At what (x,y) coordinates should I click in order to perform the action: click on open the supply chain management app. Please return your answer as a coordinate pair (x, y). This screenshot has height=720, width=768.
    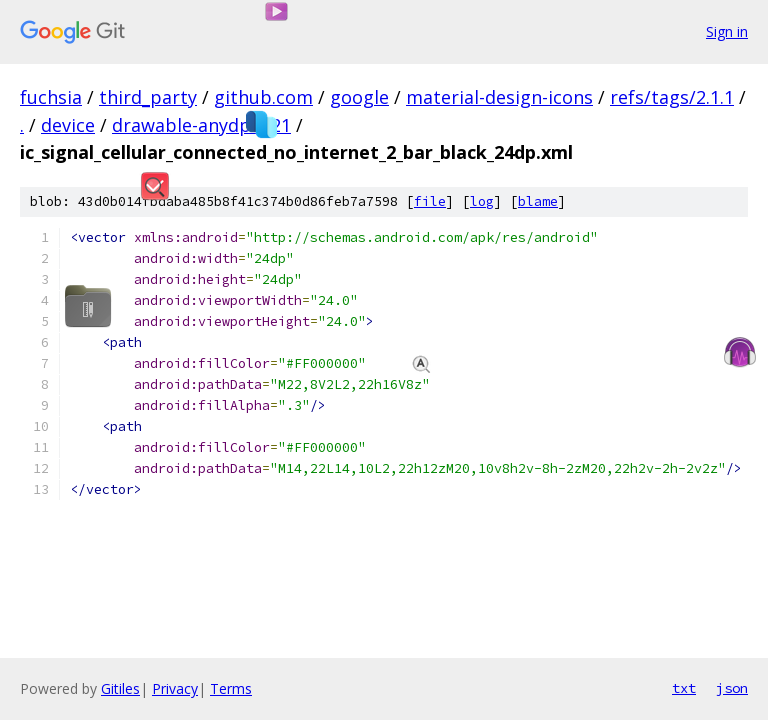
    Looking at the image, I should click on (261, 124).